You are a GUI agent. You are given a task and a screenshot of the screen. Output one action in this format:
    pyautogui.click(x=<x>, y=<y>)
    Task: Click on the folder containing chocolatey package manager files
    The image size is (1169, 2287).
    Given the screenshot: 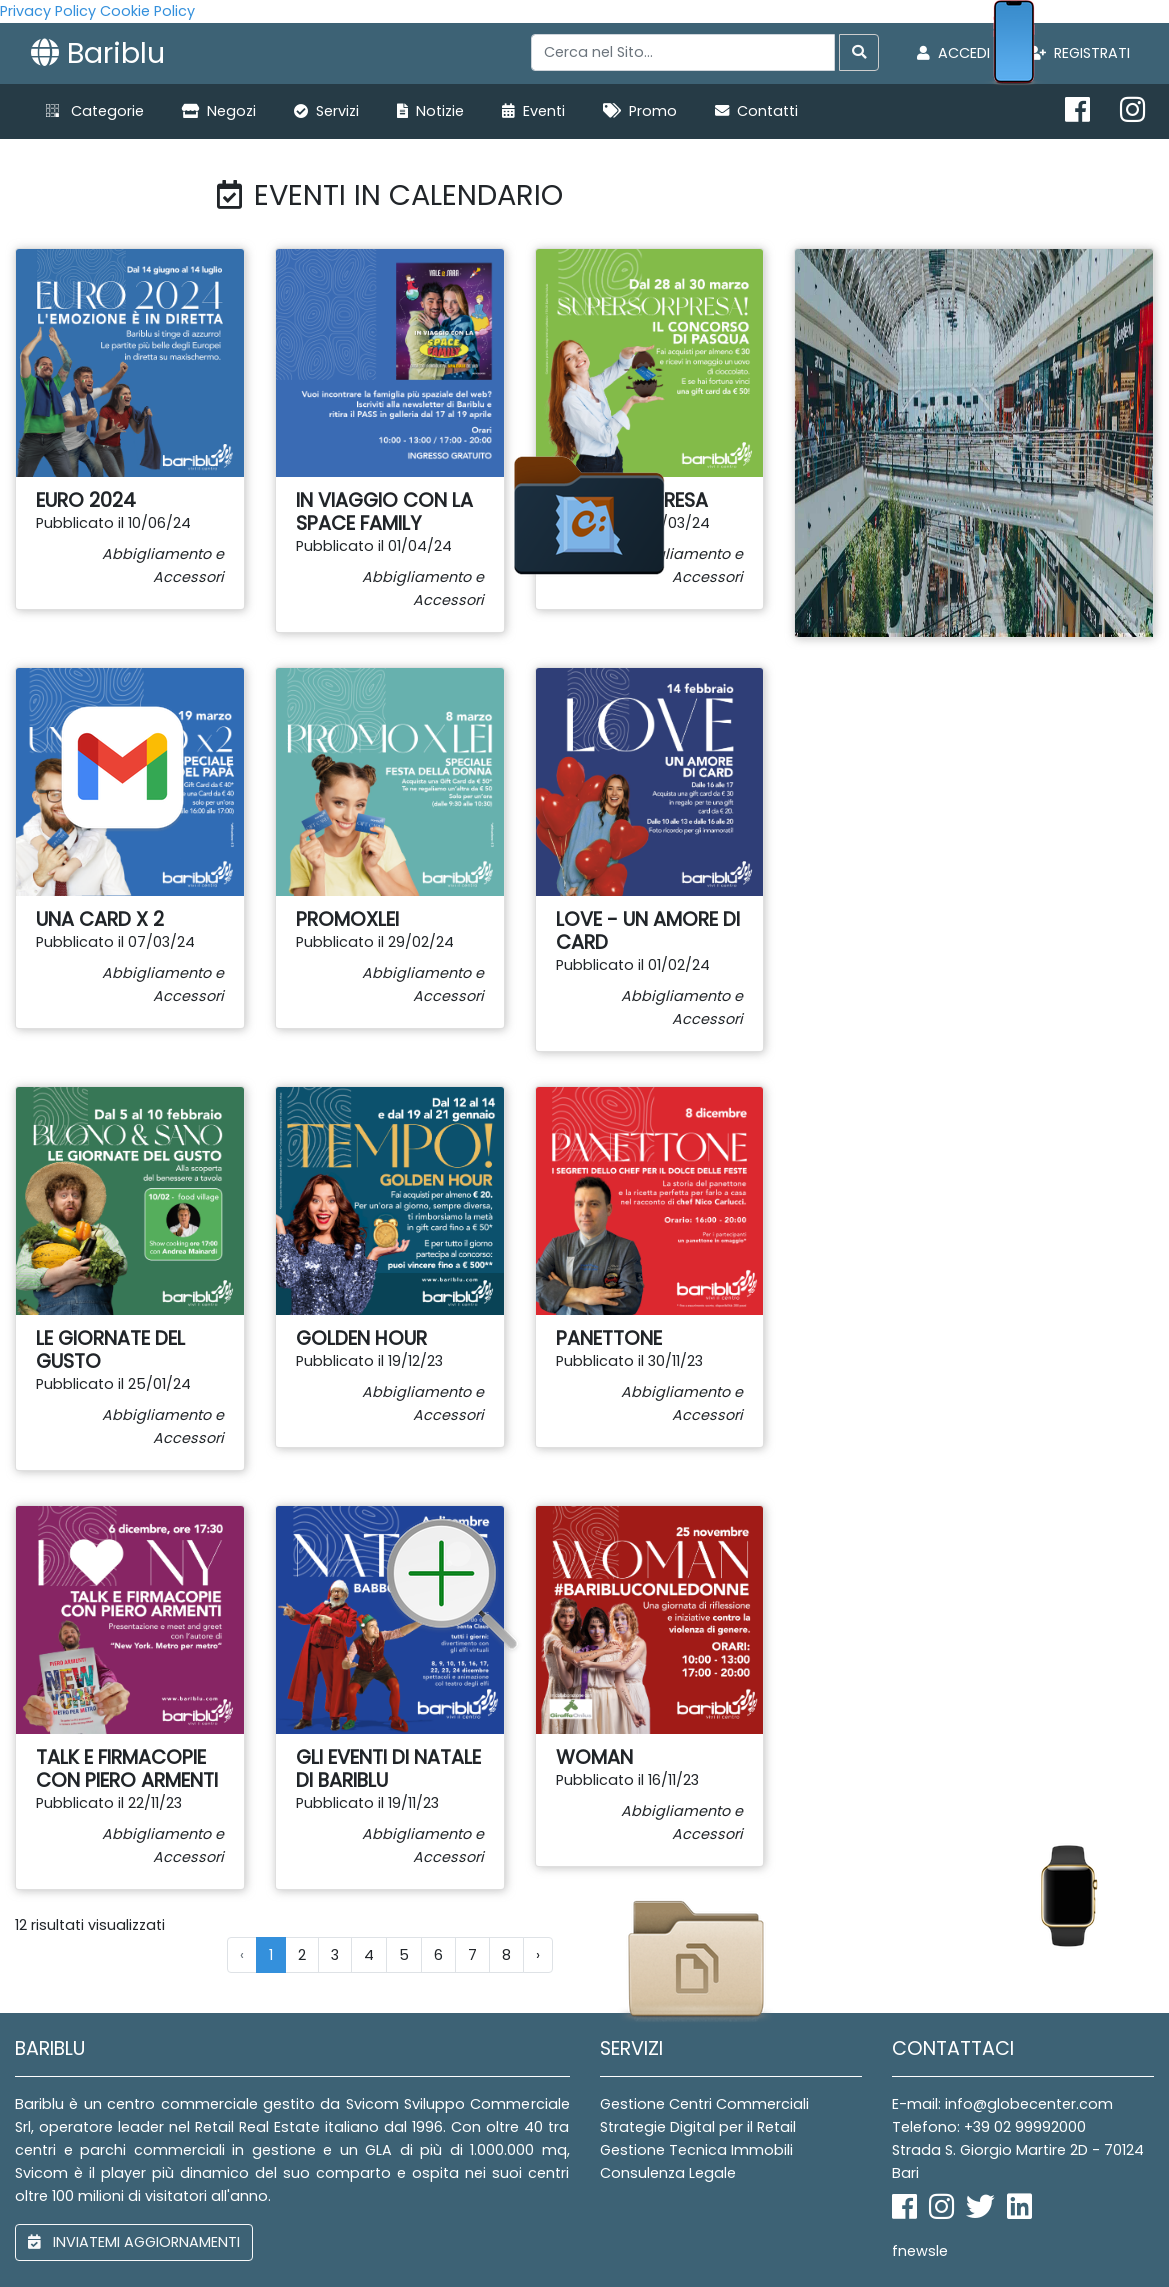 What is the action you would take?
    pyautogui.click(x=588, y=519)
    